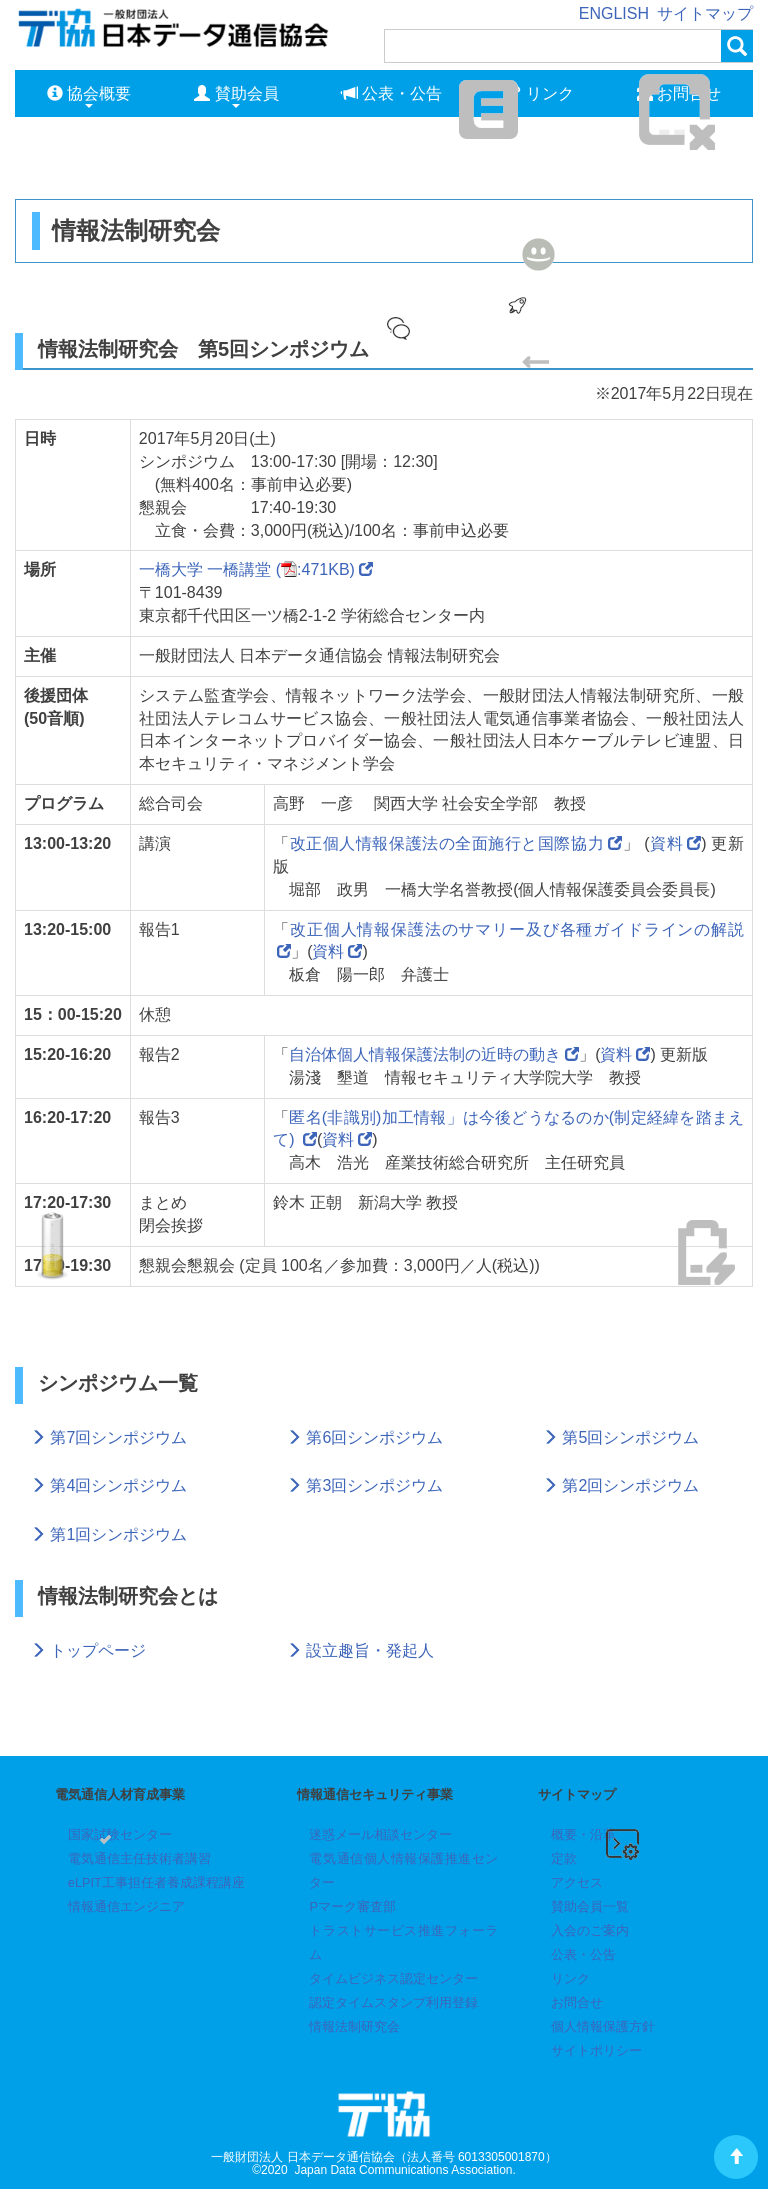 This screenshot has width=768, height=2189. Describe the element at coordinates (517, 305) in the screenshot. I see `launch applications or open app drawer` at that location.